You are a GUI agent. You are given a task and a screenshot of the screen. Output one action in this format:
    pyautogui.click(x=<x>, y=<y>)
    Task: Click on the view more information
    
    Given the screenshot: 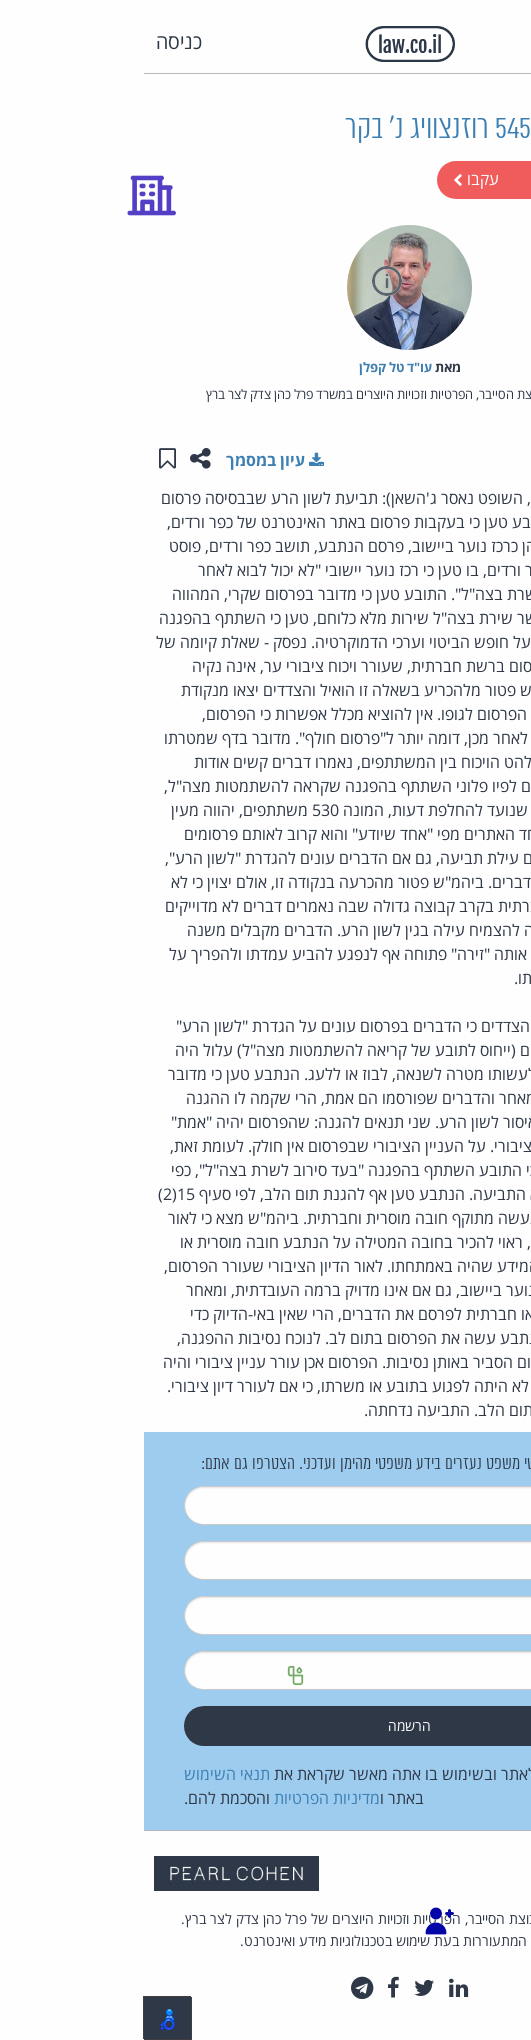 What is the action you would take?
    pyautogui.click(x=387, y=281)
    